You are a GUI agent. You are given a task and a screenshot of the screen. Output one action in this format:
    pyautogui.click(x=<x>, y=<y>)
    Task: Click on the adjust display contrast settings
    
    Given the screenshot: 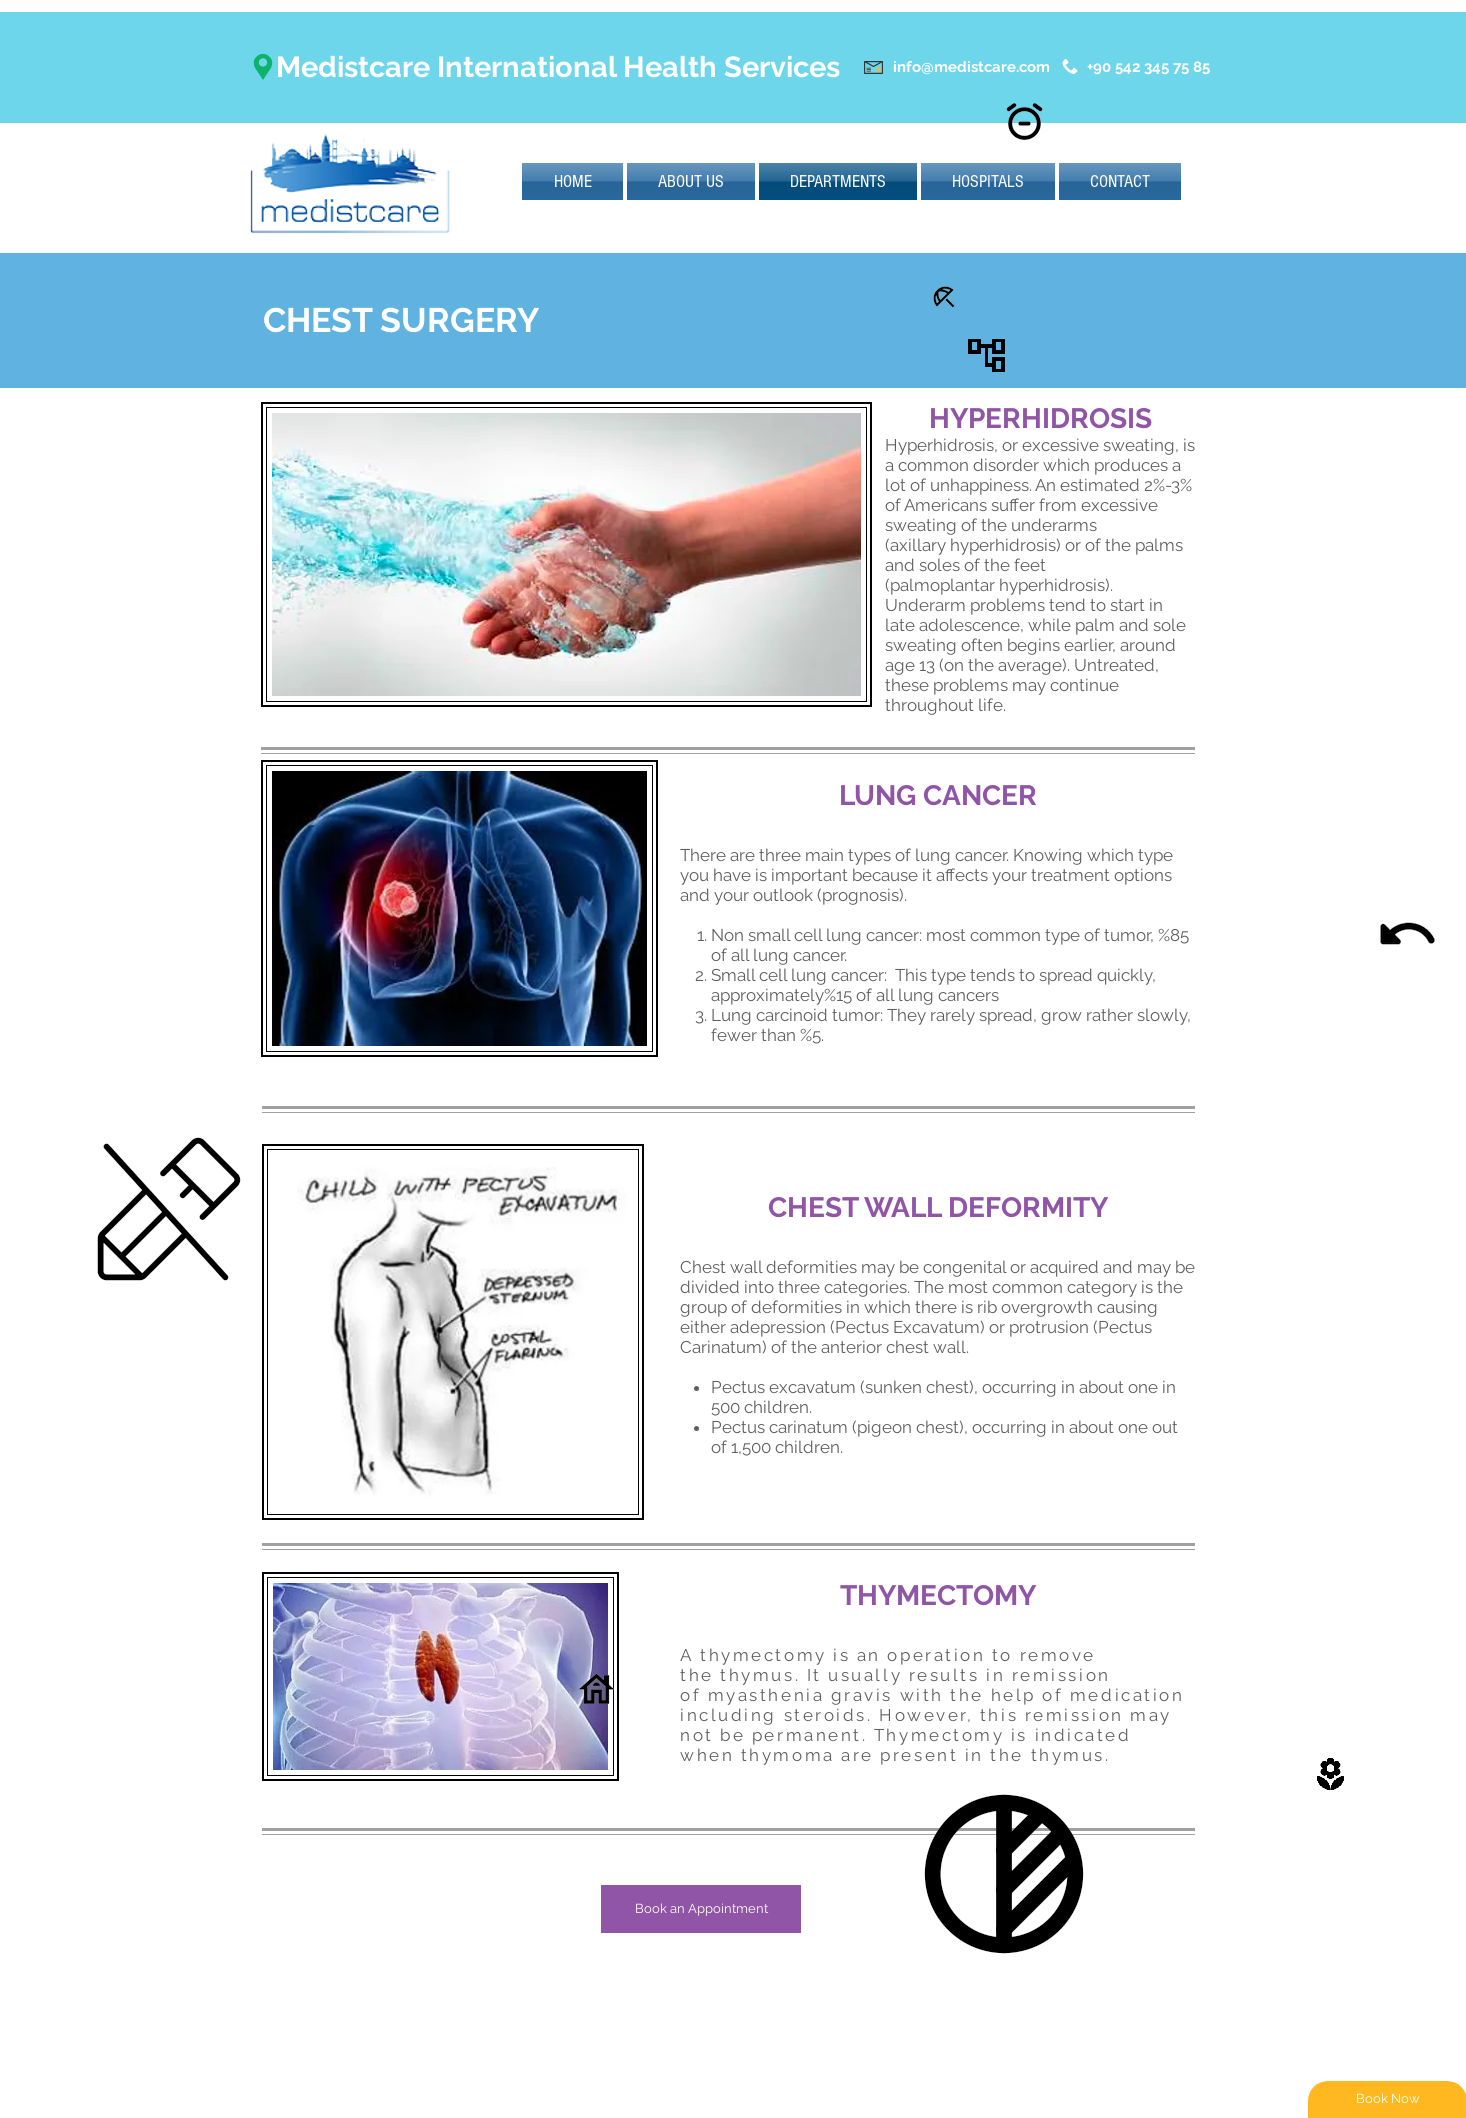 What is the action you would take?
    pyautogui.click(x=1004, y=1874)
    